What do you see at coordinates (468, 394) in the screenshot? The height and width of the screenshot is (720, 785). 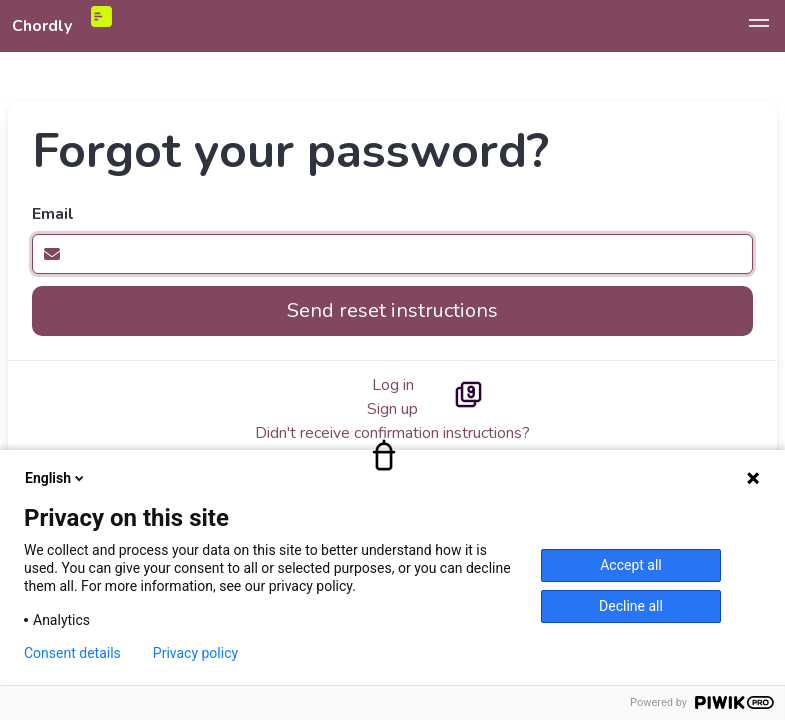 I see `view item 9 in a collection` at bounding box center [468, 394].